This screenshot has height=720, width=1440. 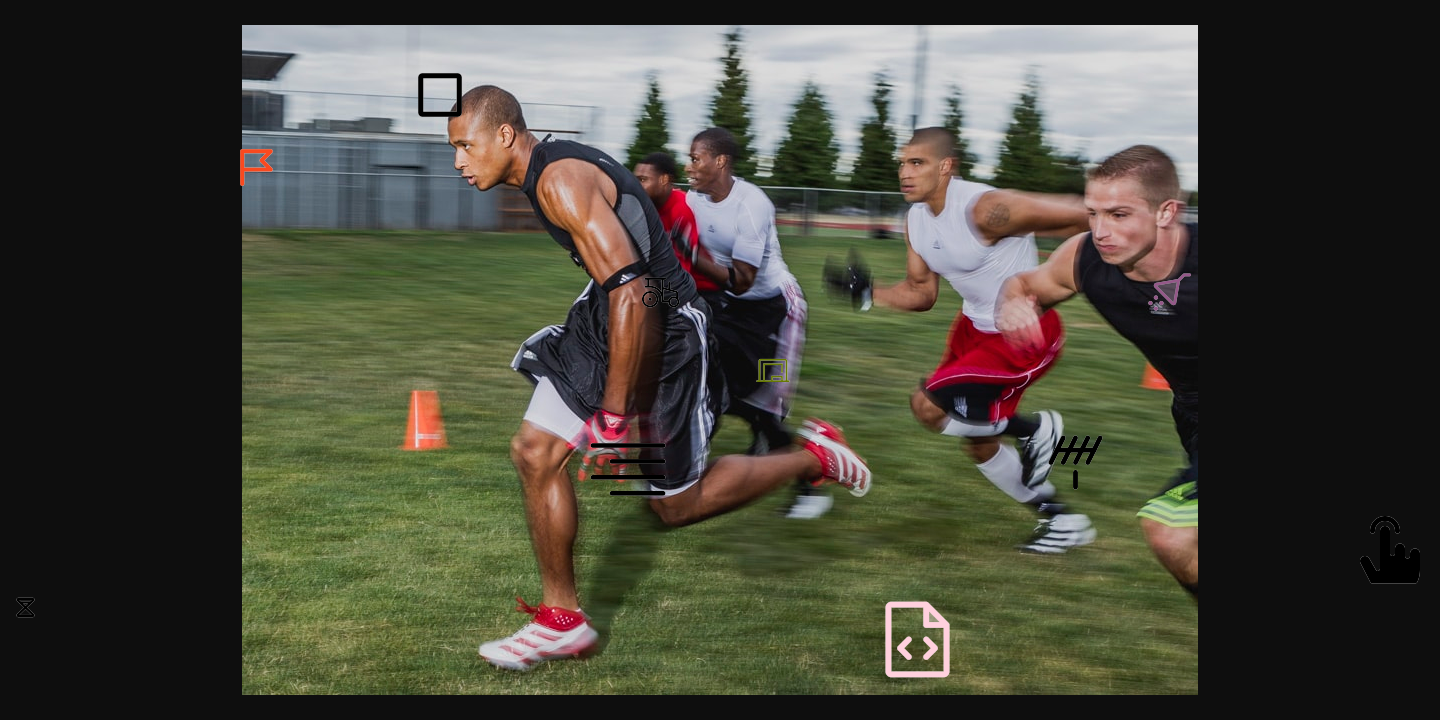 What do you see at coordinates (440, 95) in the screenshot?
I see `stop media playback` at bounding box center [440, 95].